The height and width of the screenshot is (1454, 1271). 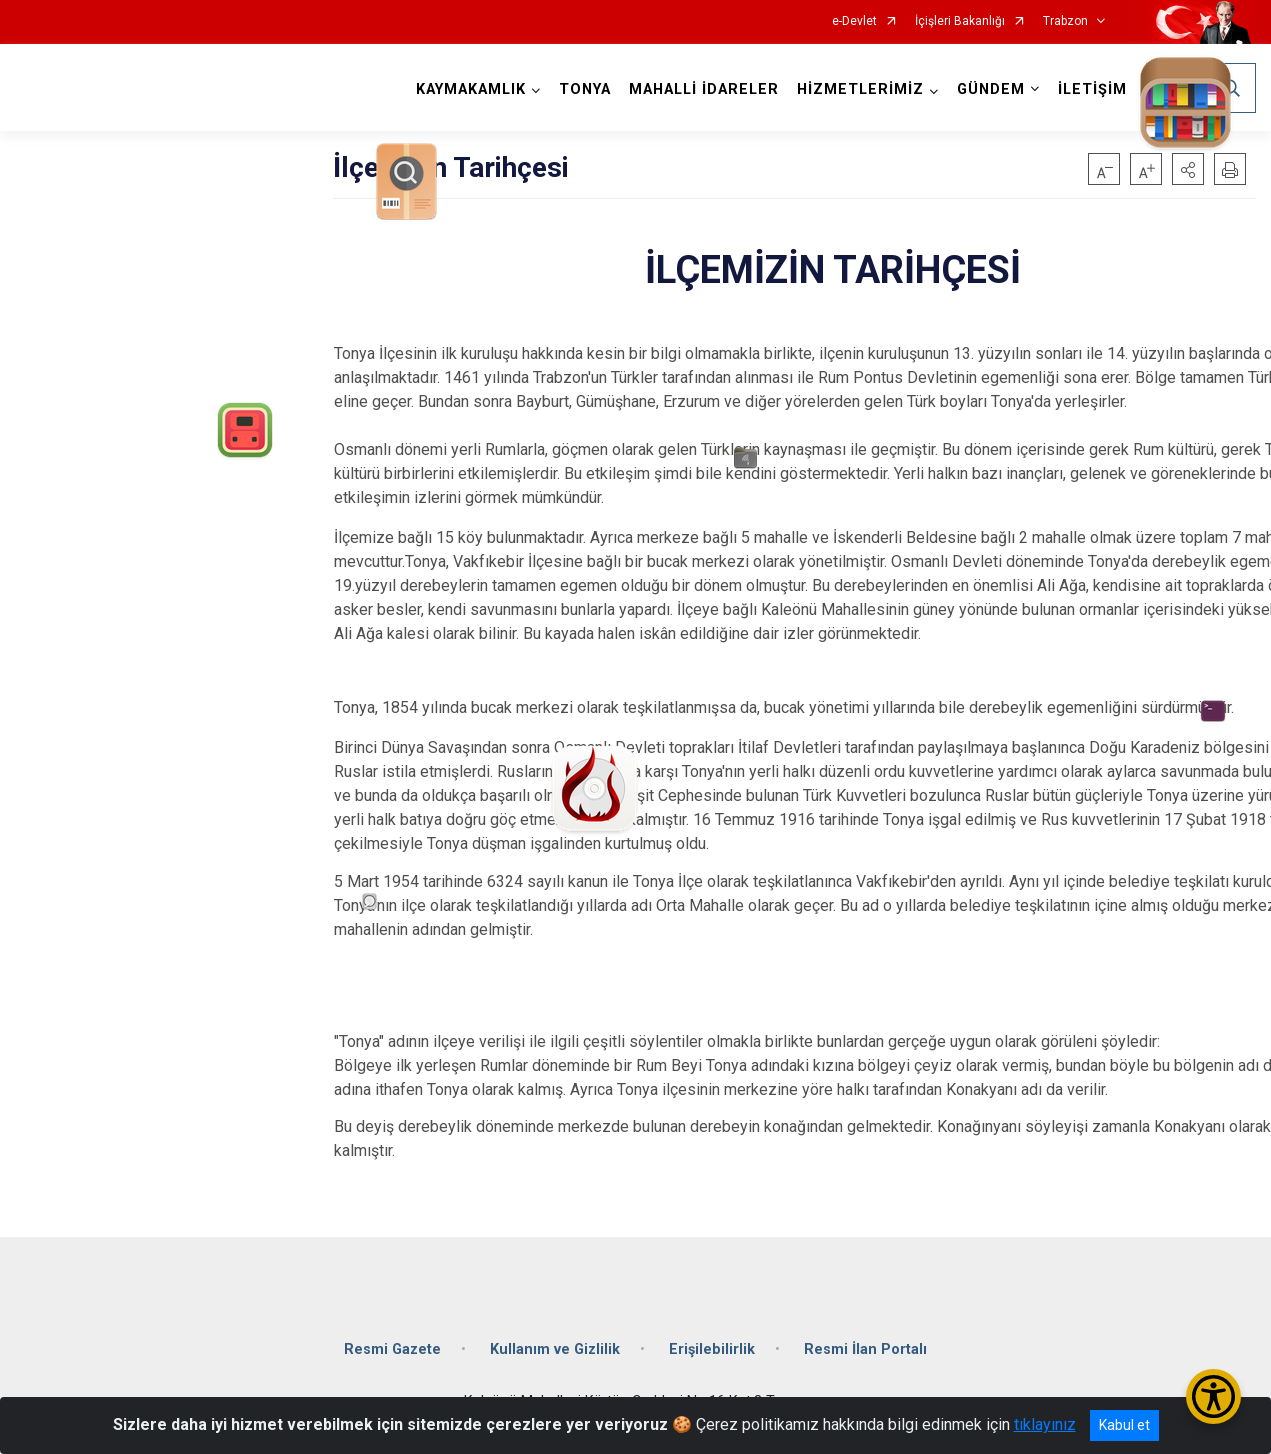 What do you see at coordinates (245, 430) in the screenshot?
I see `launch melonDS nintendo DS emulator` at bounding box center [245, 430].